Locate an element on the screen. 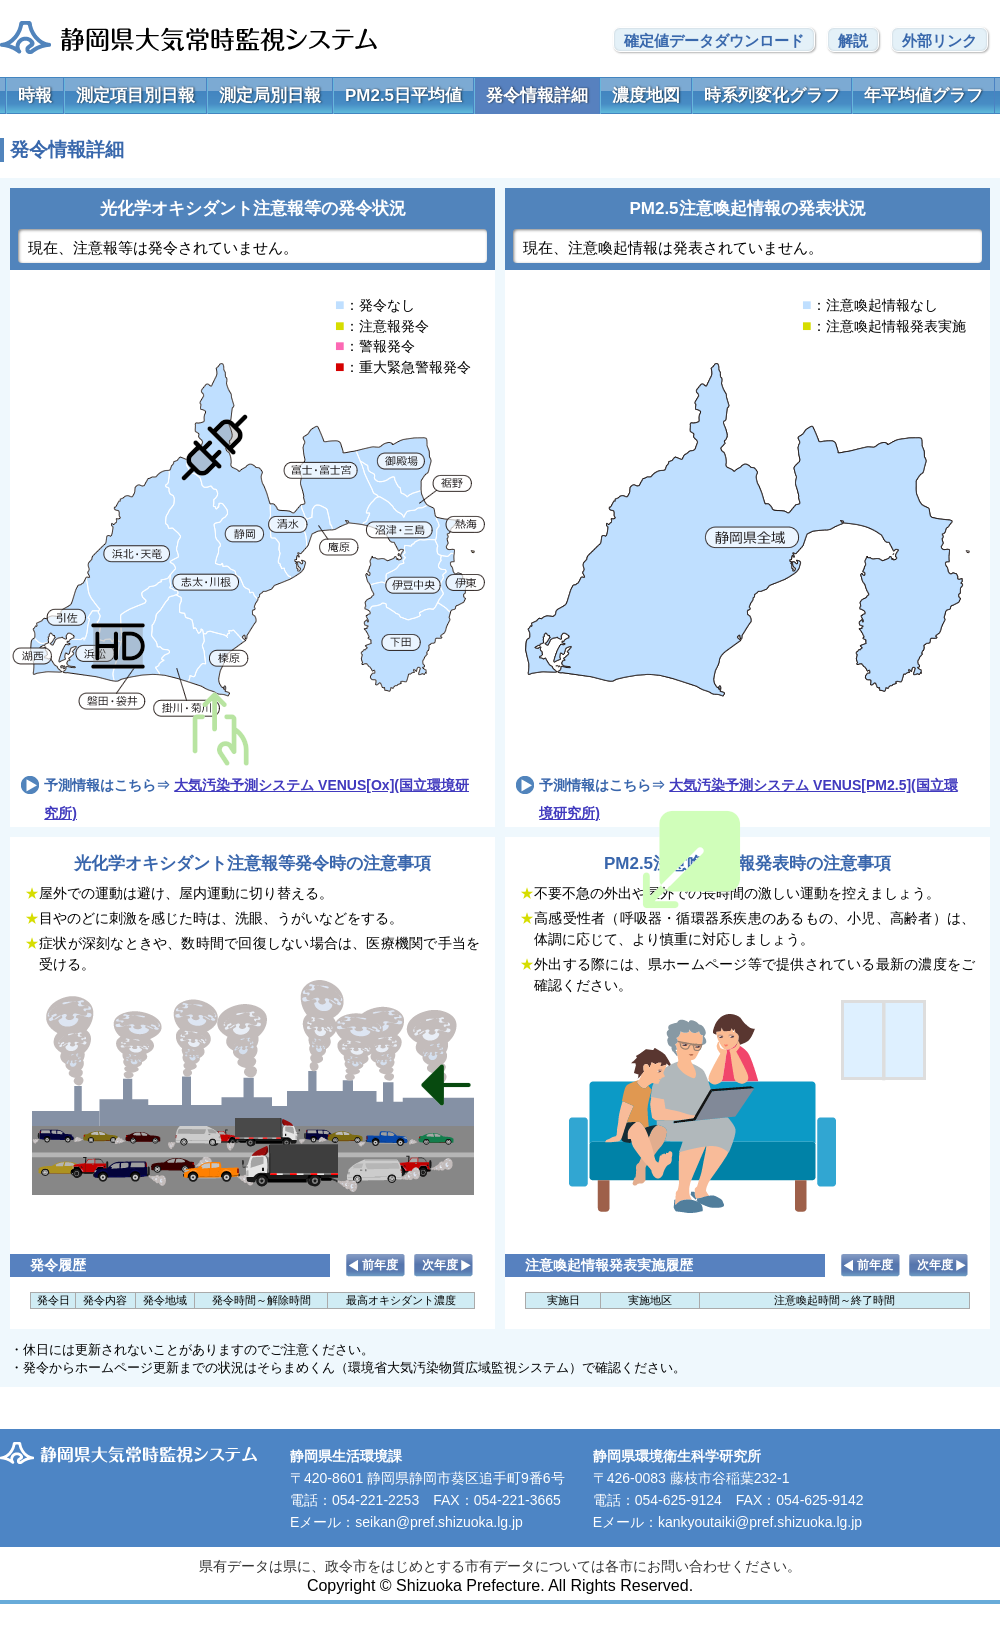 The height and width of the screenshot is (1640, 1000). go back to the previous screen is located at coordinates (446, 1085).